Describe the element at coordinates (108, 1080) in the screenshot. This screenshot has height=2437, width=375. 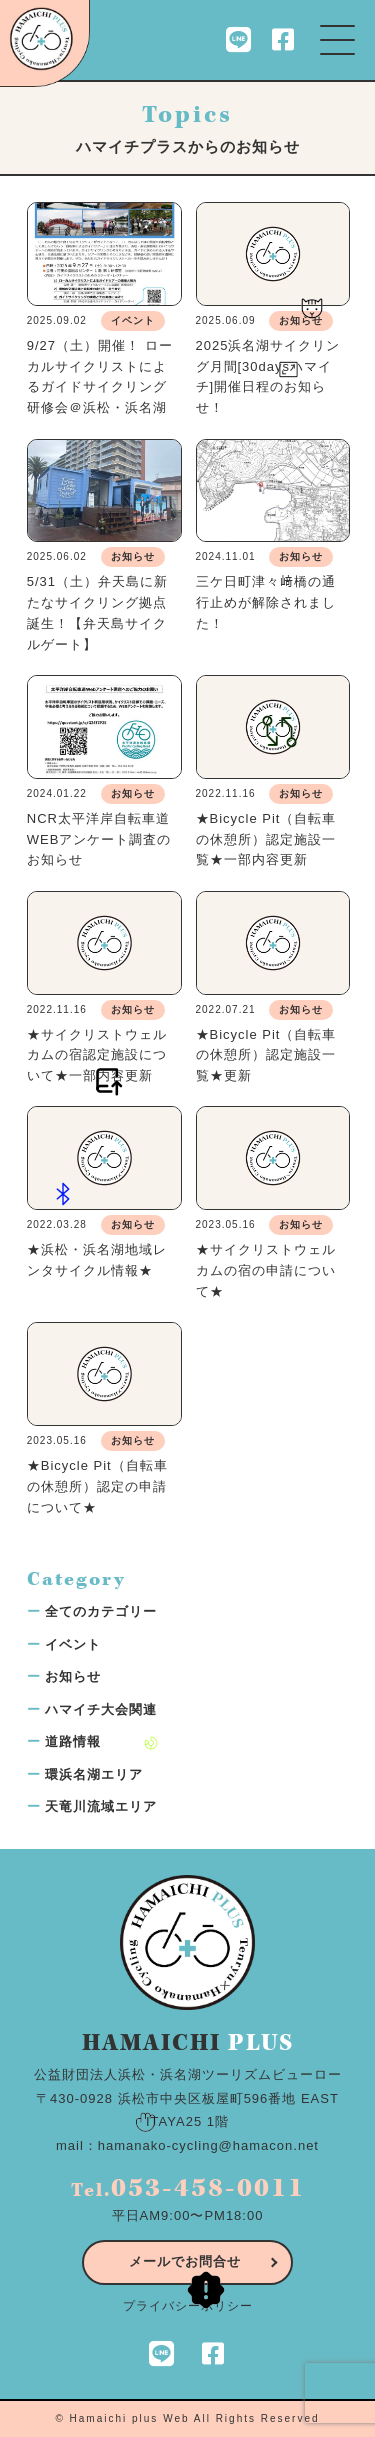
I see `upload a book or document` at that location.